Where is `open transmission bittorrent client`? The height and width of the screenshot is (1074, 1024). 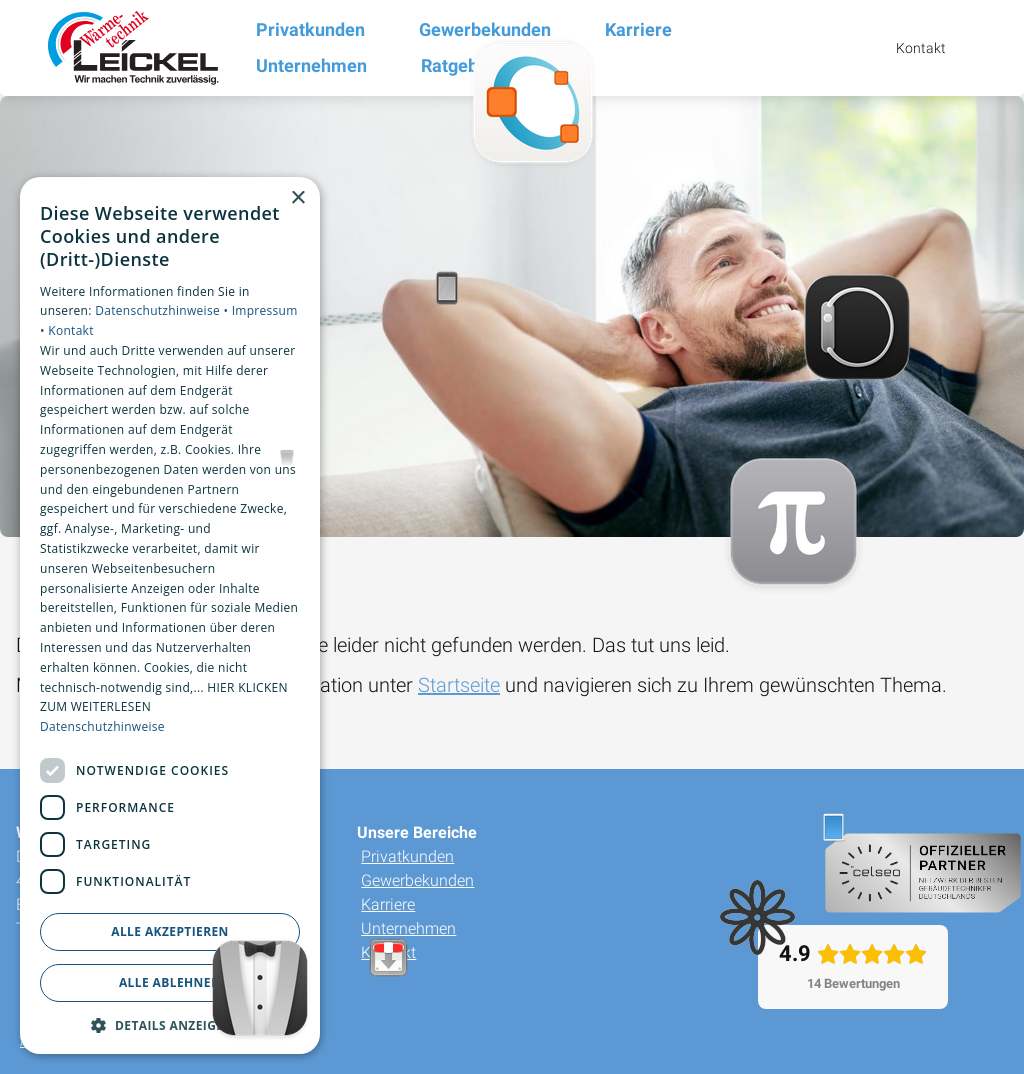
open transmission bittorrent client is located at coordinates (388, 957).